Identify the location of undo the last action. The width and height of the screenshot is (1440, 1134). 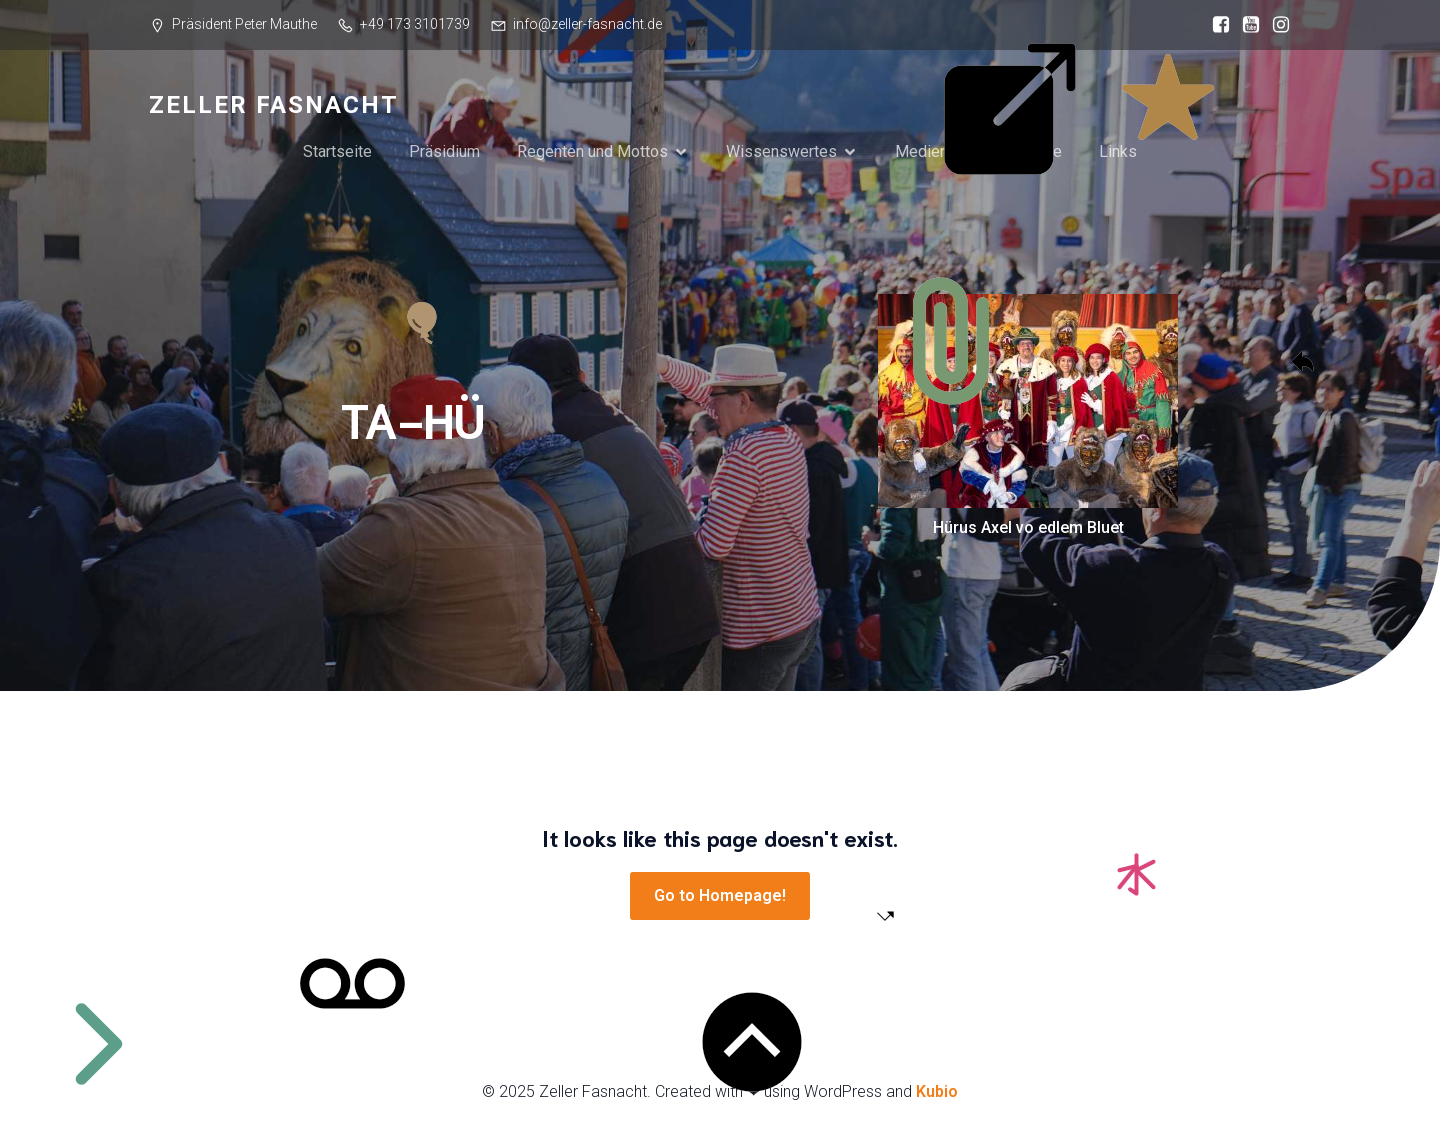
(1302, 361).